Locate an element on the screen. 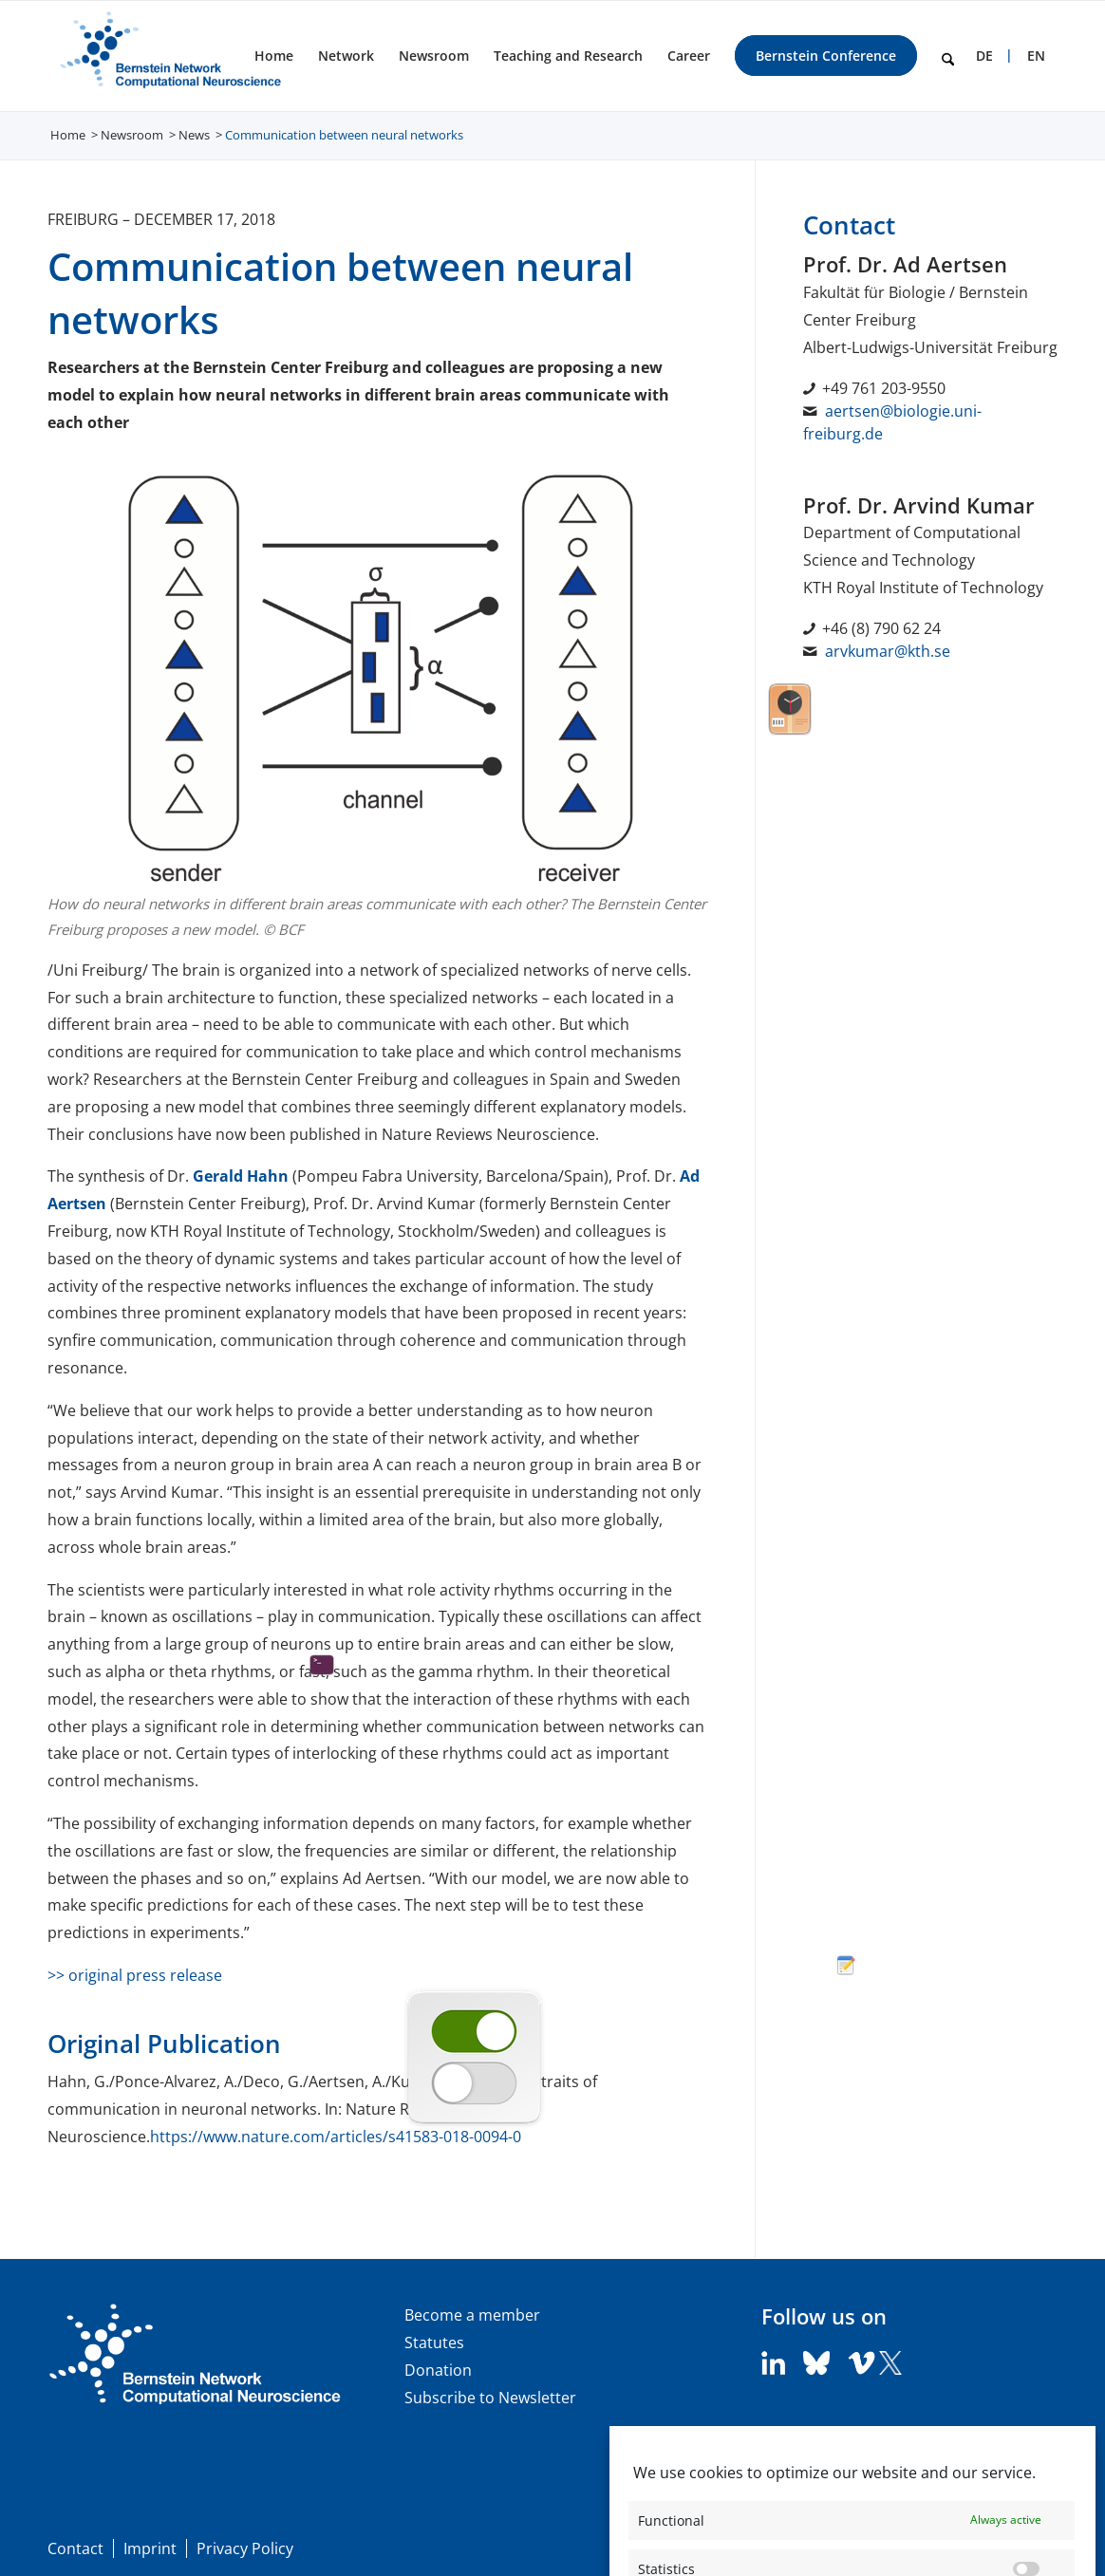 This screenshot has width=1105, height=2576. open terminal application is located at coordinates (322, 1665).